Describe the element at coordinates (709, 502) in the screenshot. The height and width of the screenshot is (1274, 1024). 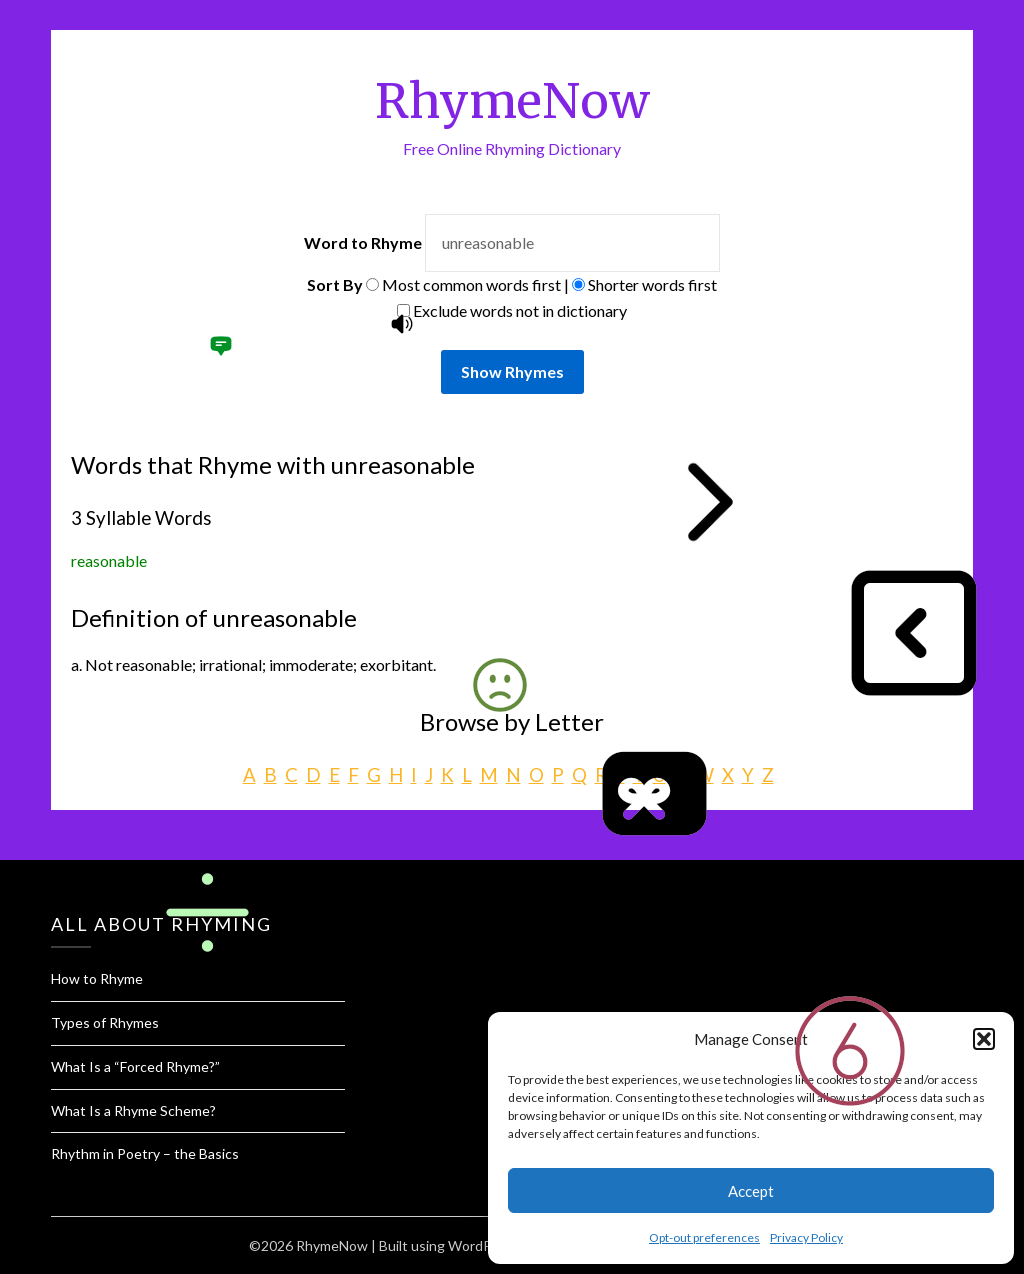
I see `navigate to the next item or screen` at that location.